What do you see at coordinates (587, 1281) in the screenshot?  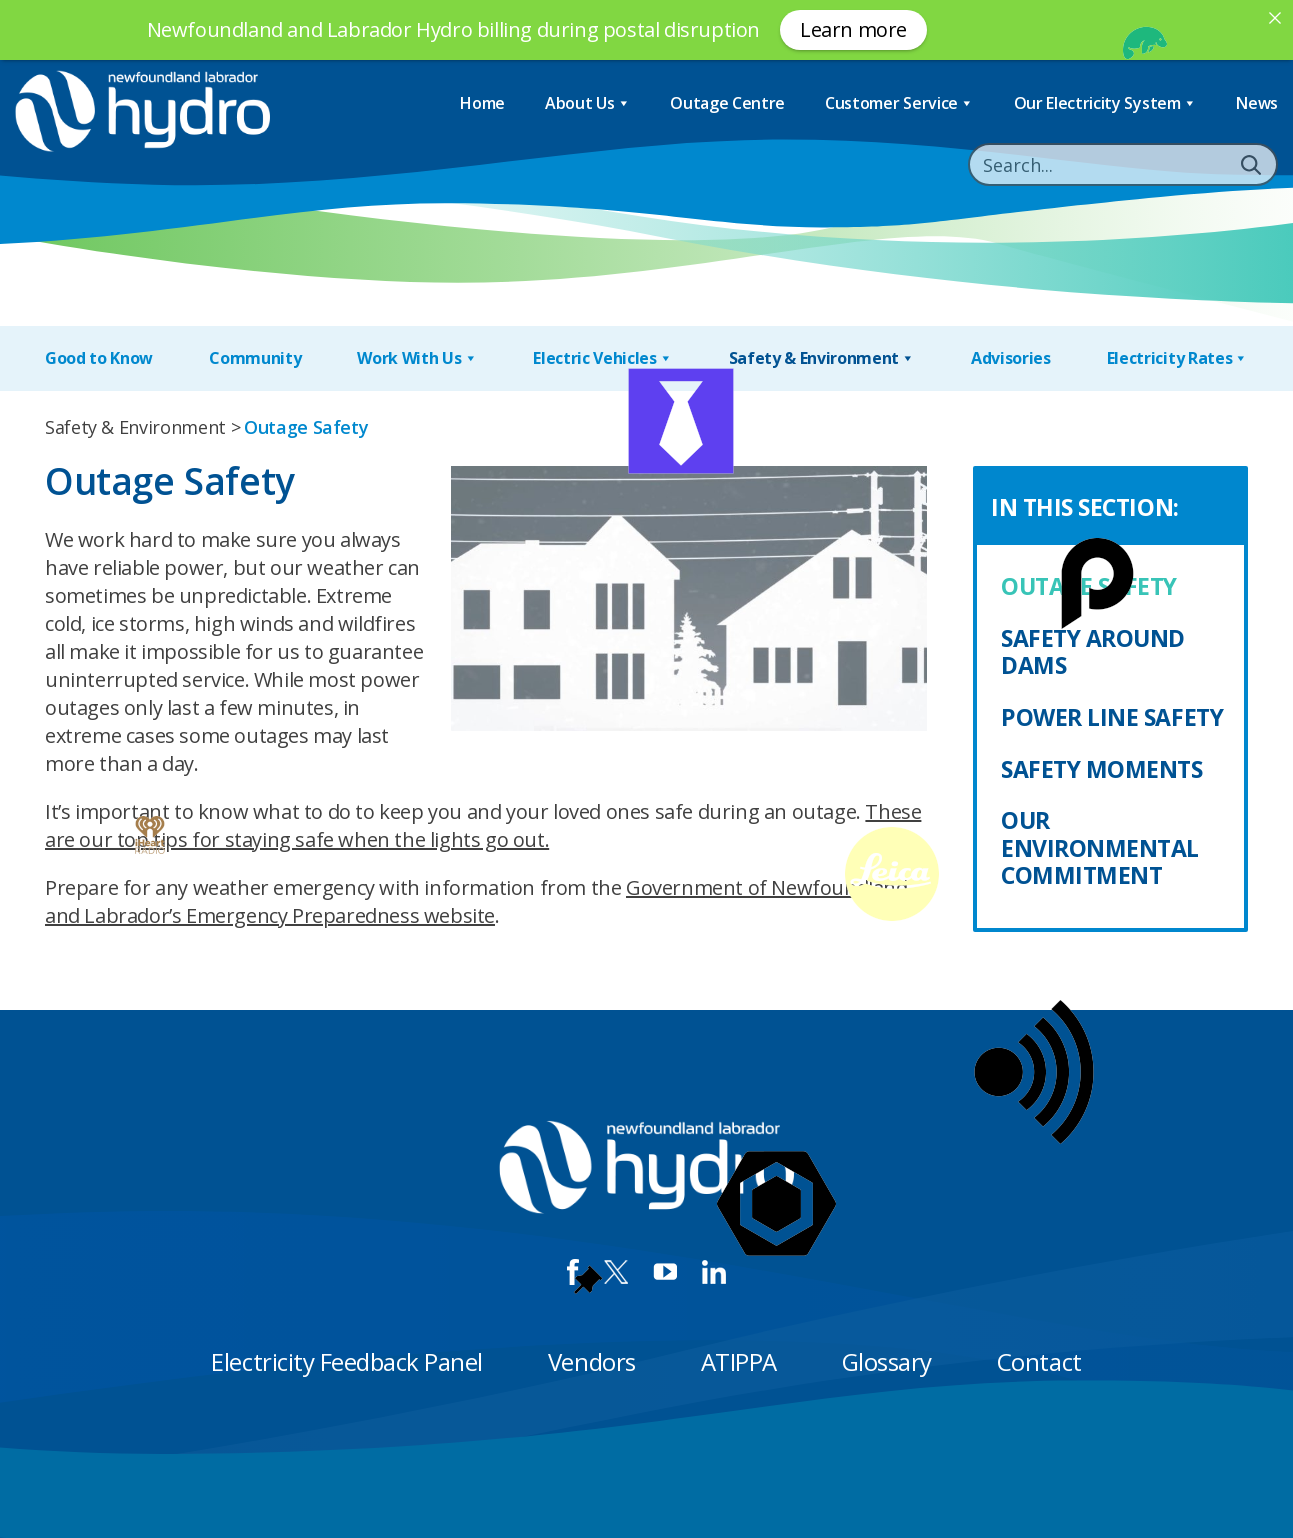 I see `pin an item to keep it visible` at bounding box center [587, 1281].